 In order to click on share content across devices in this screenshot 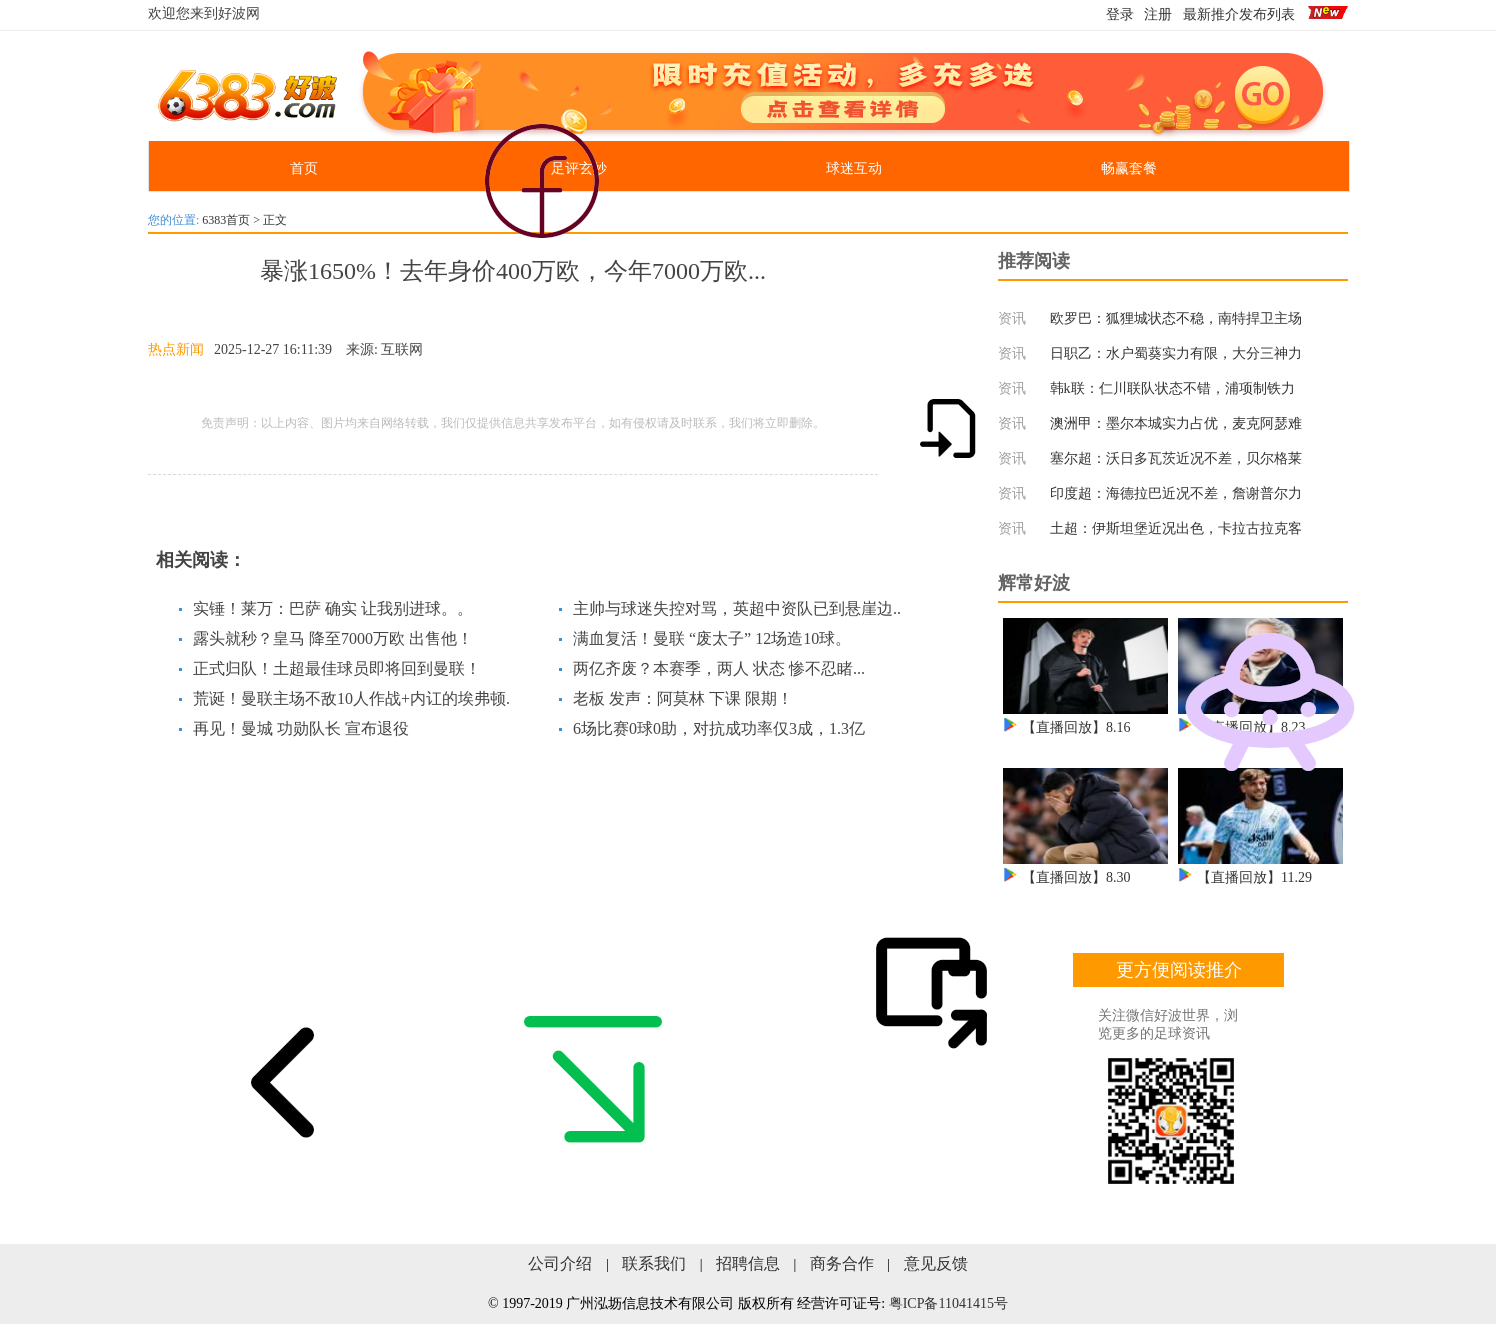, I will do `click(931, 987)`.